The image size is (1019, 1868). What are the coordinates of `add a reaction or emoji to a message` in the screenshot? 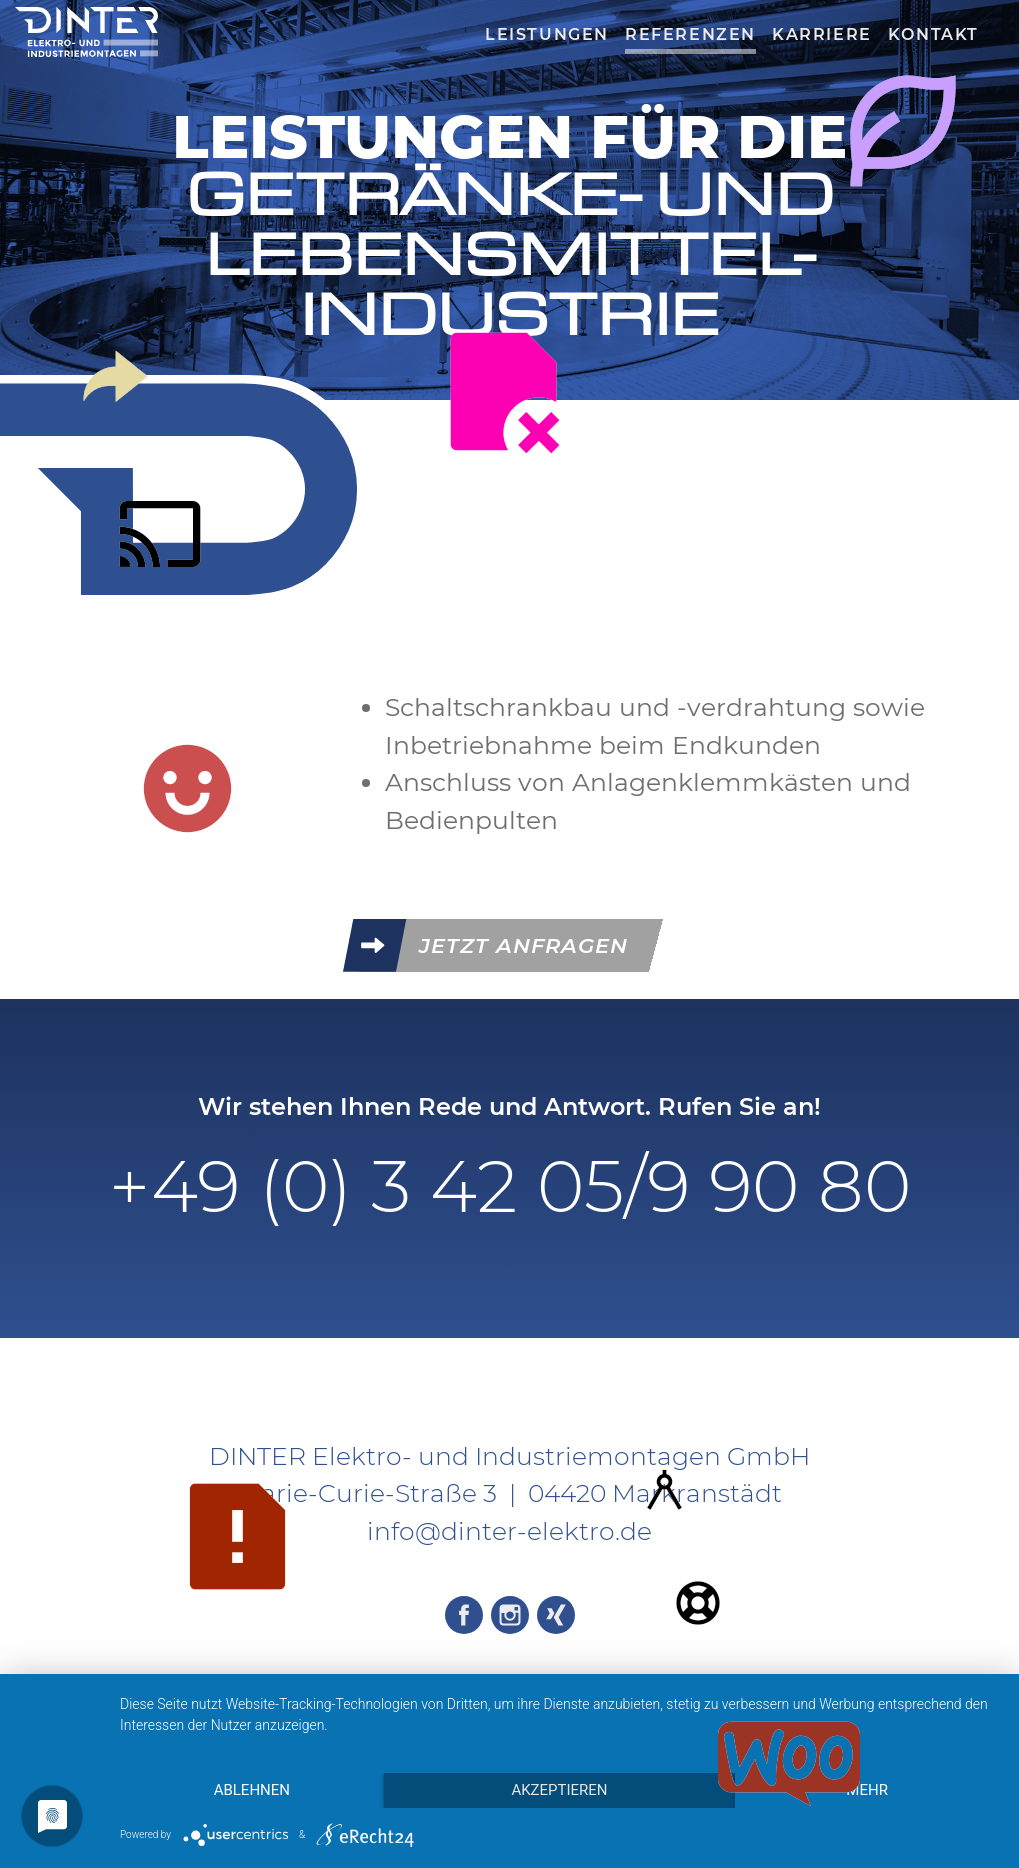 It's located at (187, 788).